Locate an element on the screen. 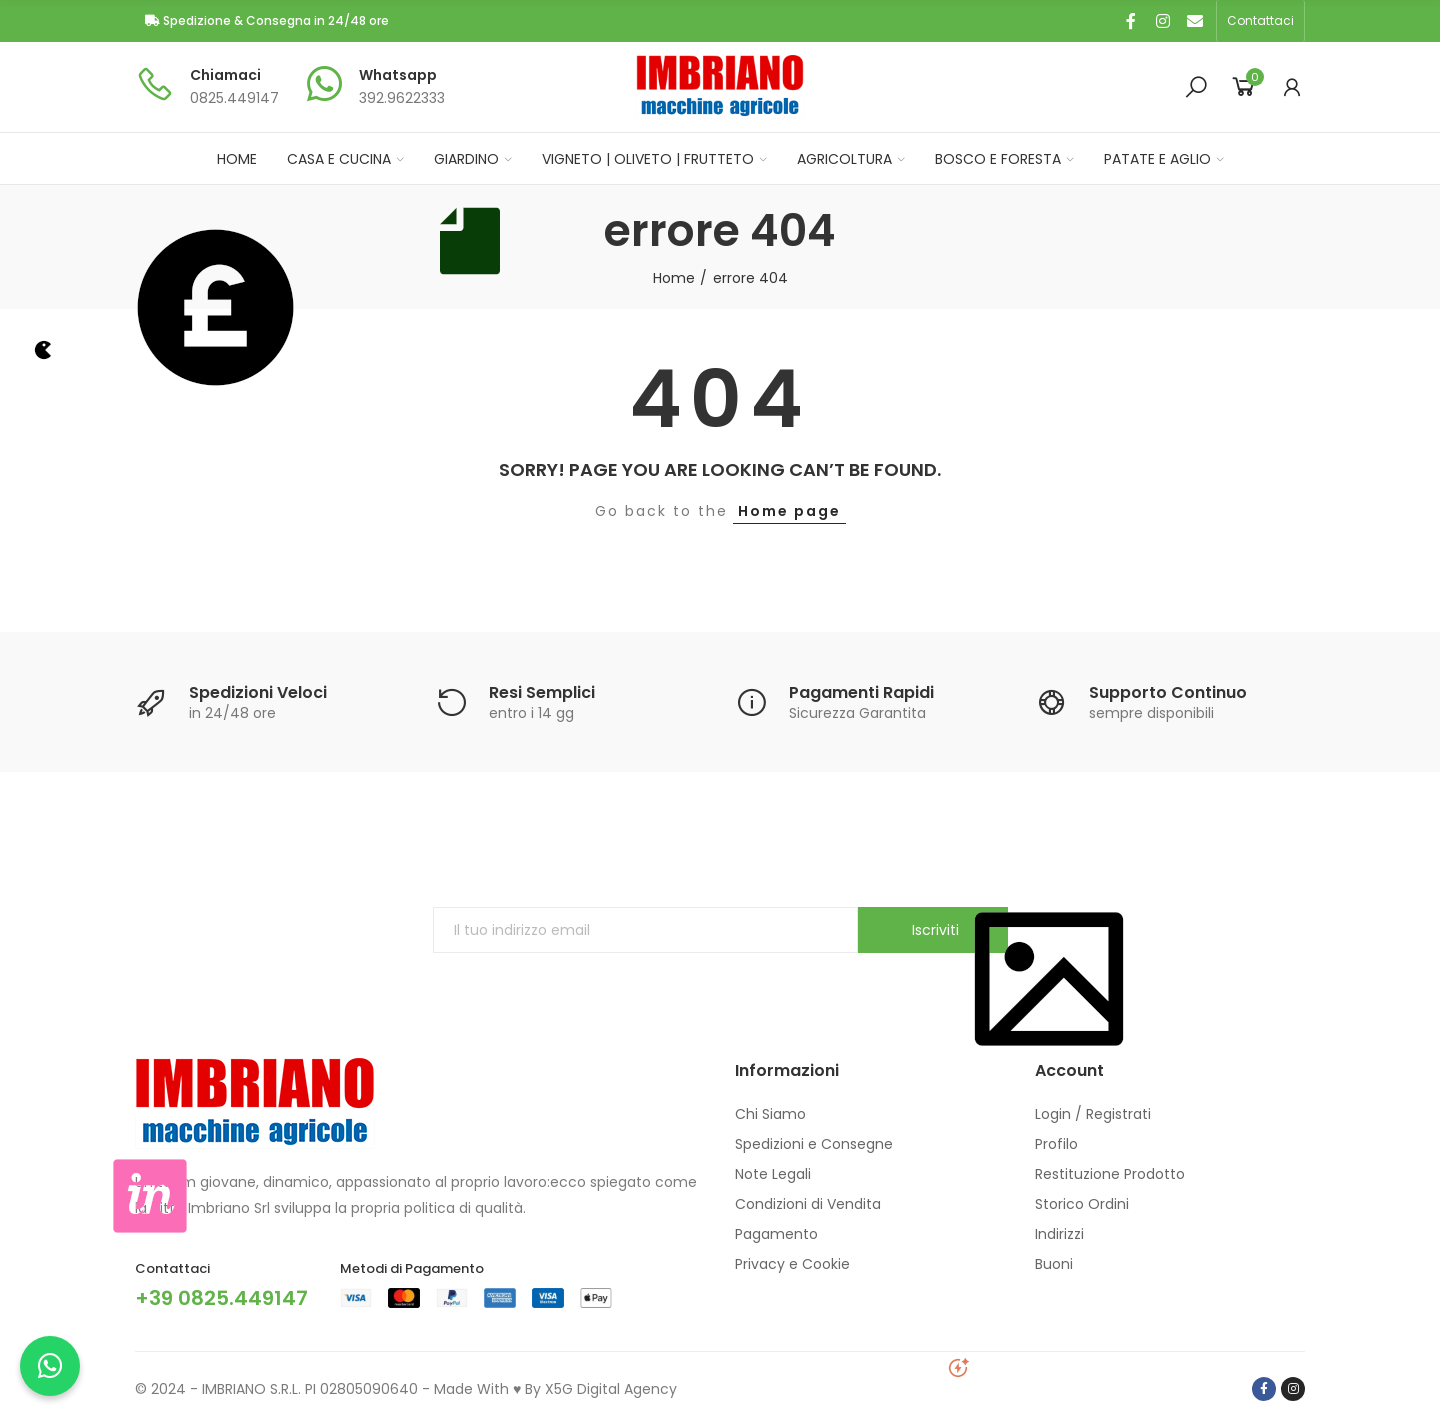  open games or gaming section is located at coordinates (44, 350).